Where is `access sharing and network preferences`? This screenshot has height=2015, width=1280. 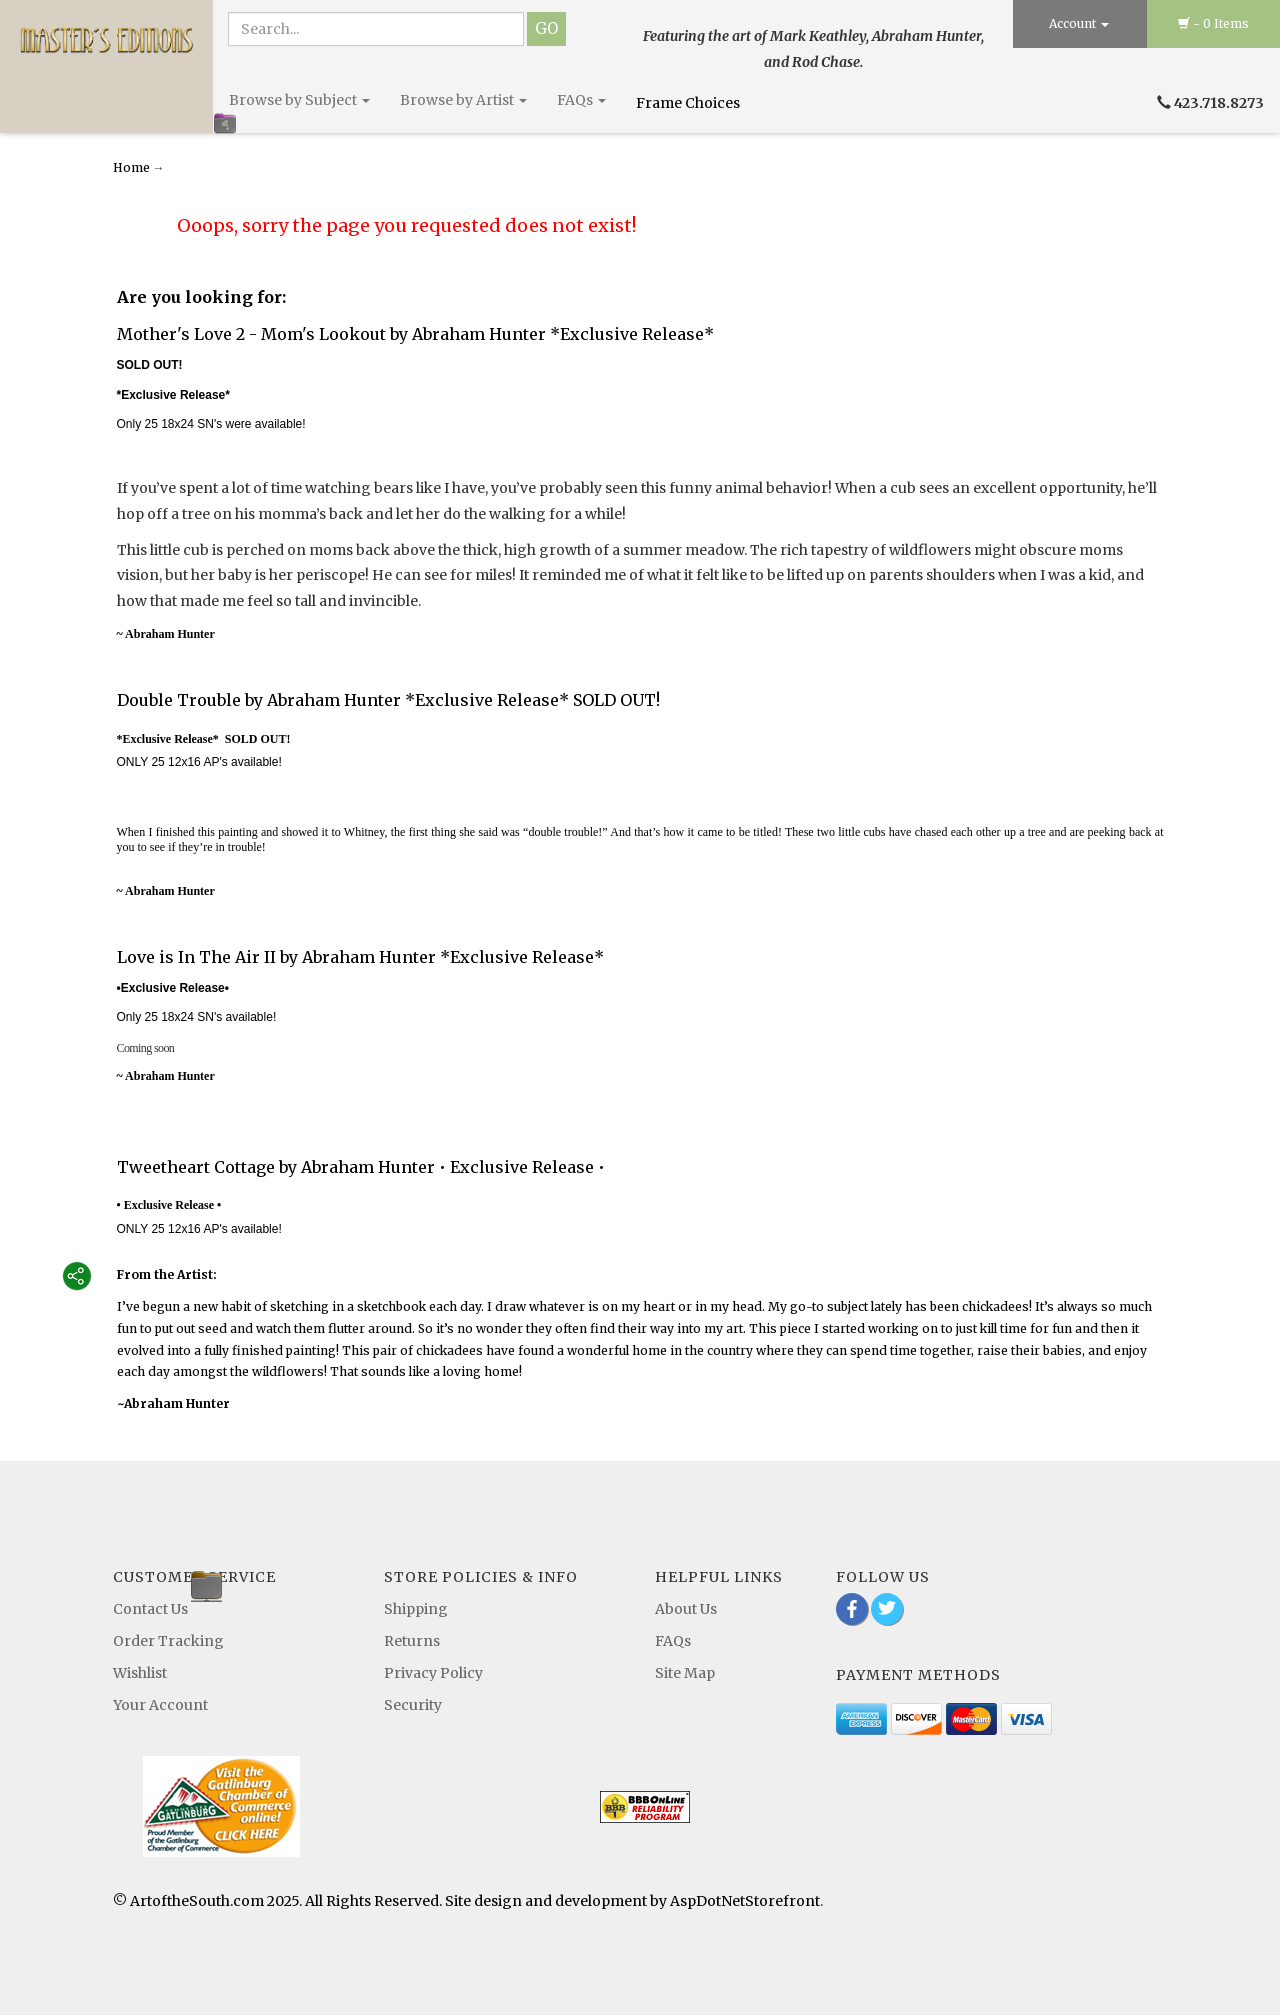
access sharing and network preferences is located at coordinates (77, 1276).